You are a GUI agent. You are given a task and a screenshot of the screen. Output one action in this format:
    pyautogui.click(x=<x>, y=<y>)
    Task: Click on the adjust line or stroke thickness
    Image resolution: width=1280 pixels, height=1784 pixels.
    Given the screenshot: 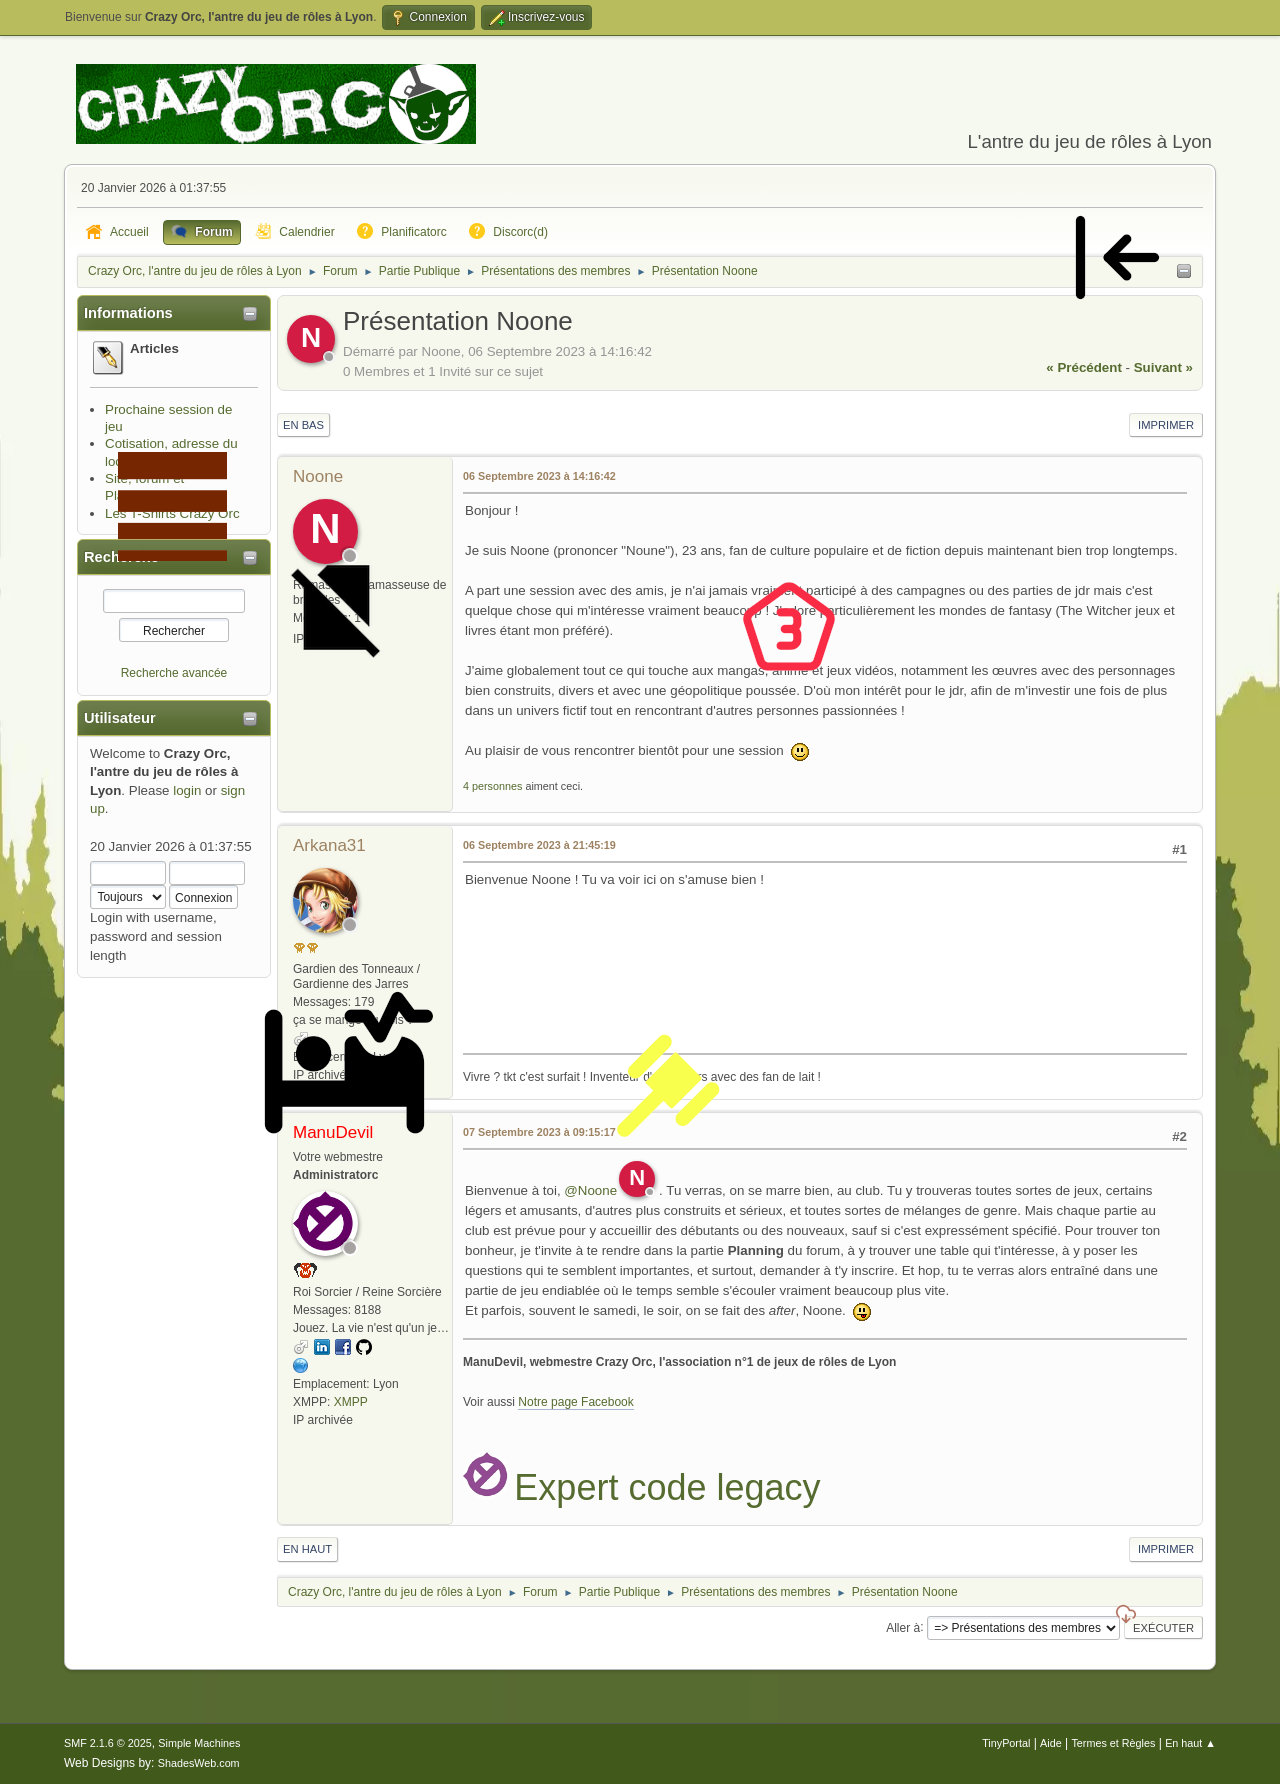 What is the action you would take?
    pyautogui.click(x=172, y=506)
    